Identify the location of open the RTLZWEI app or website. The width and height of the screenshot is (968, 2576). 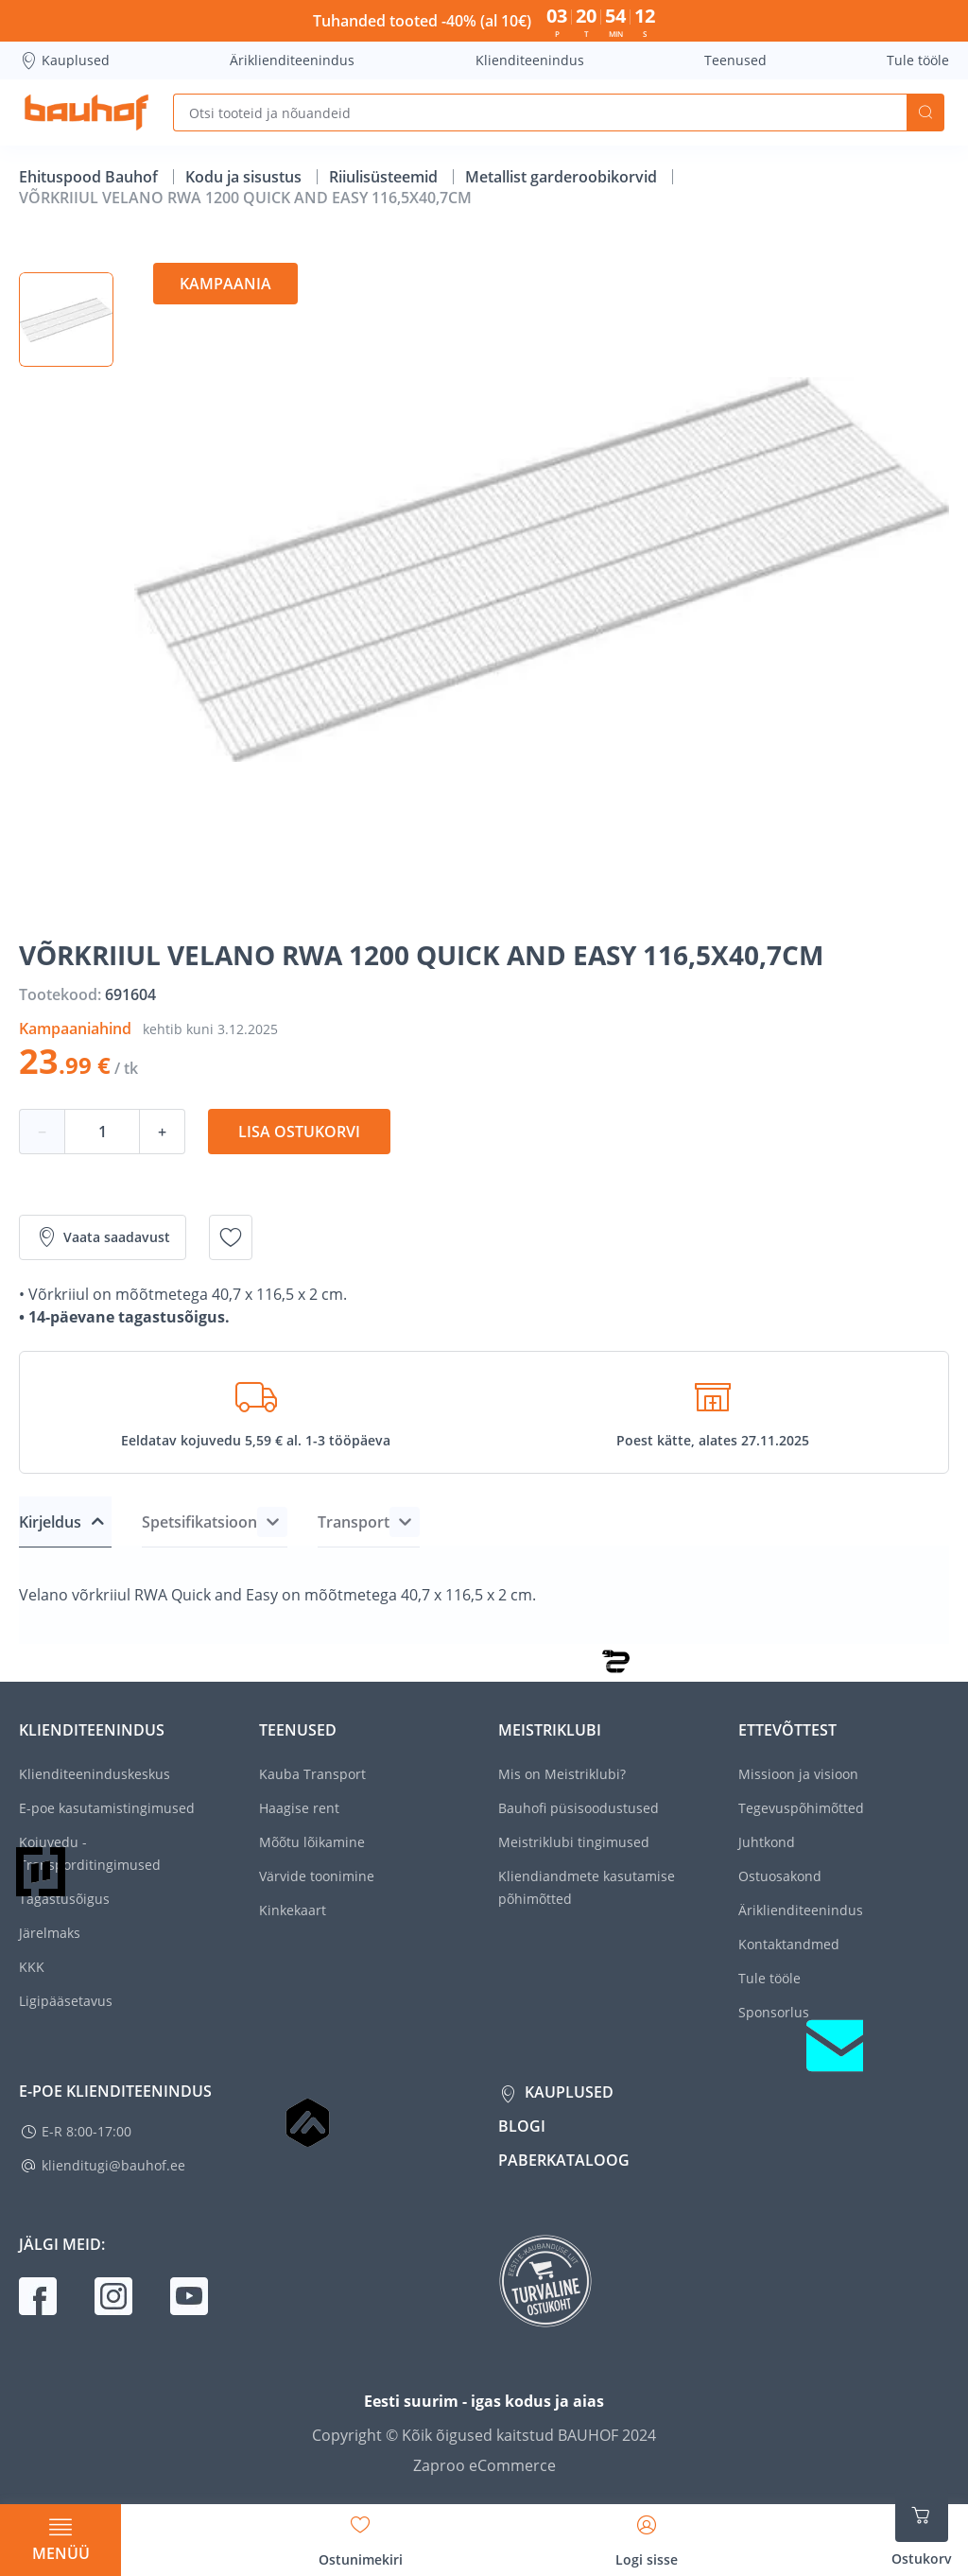
(41, 1872).